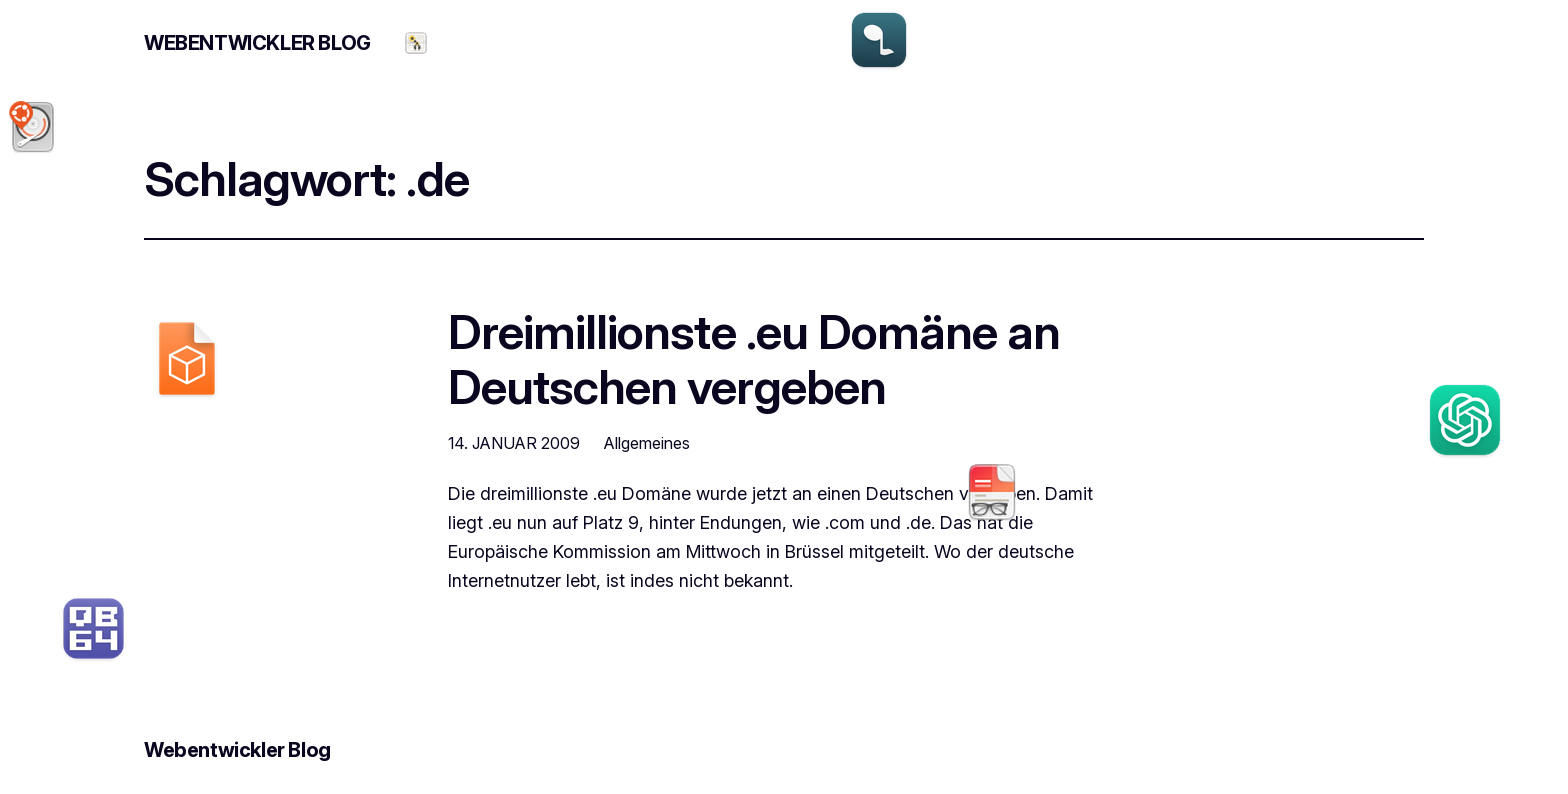  What do you see at coordinates (93, 628) in the screenshot?
I see `launch the QB64 programming environment` at bounding box center [93, 628].